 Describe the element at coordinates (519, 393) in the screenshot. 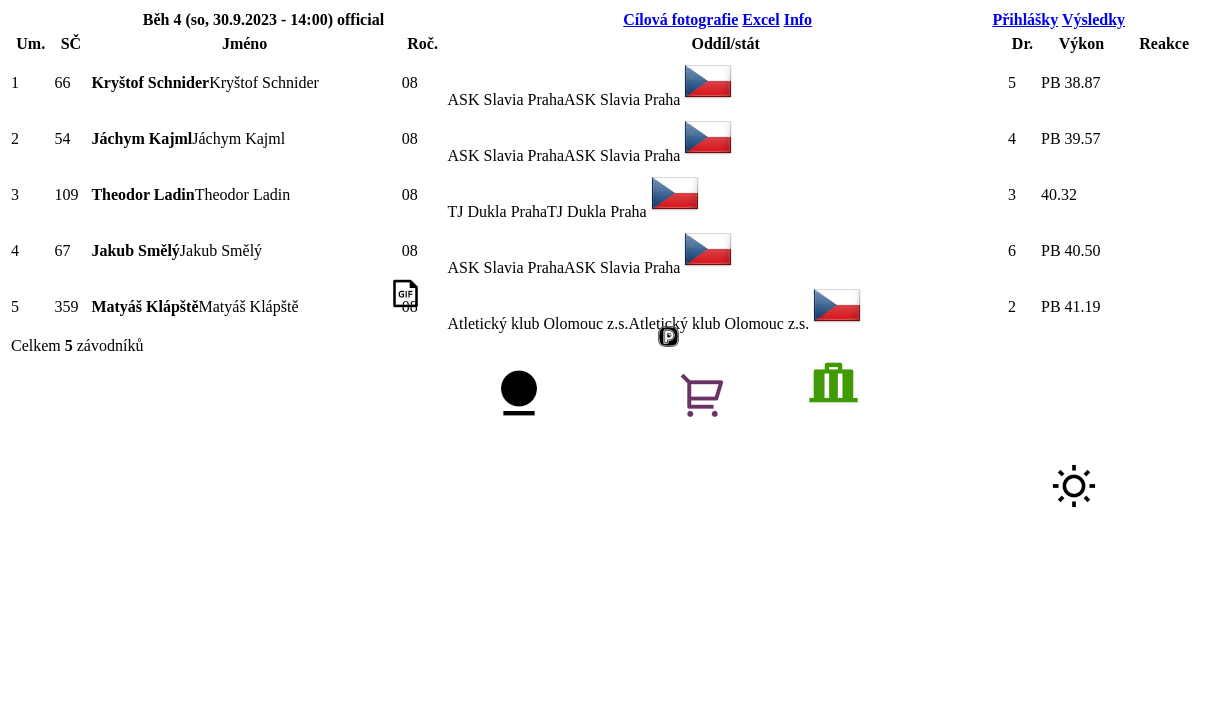

I see `view your profile` at that location.